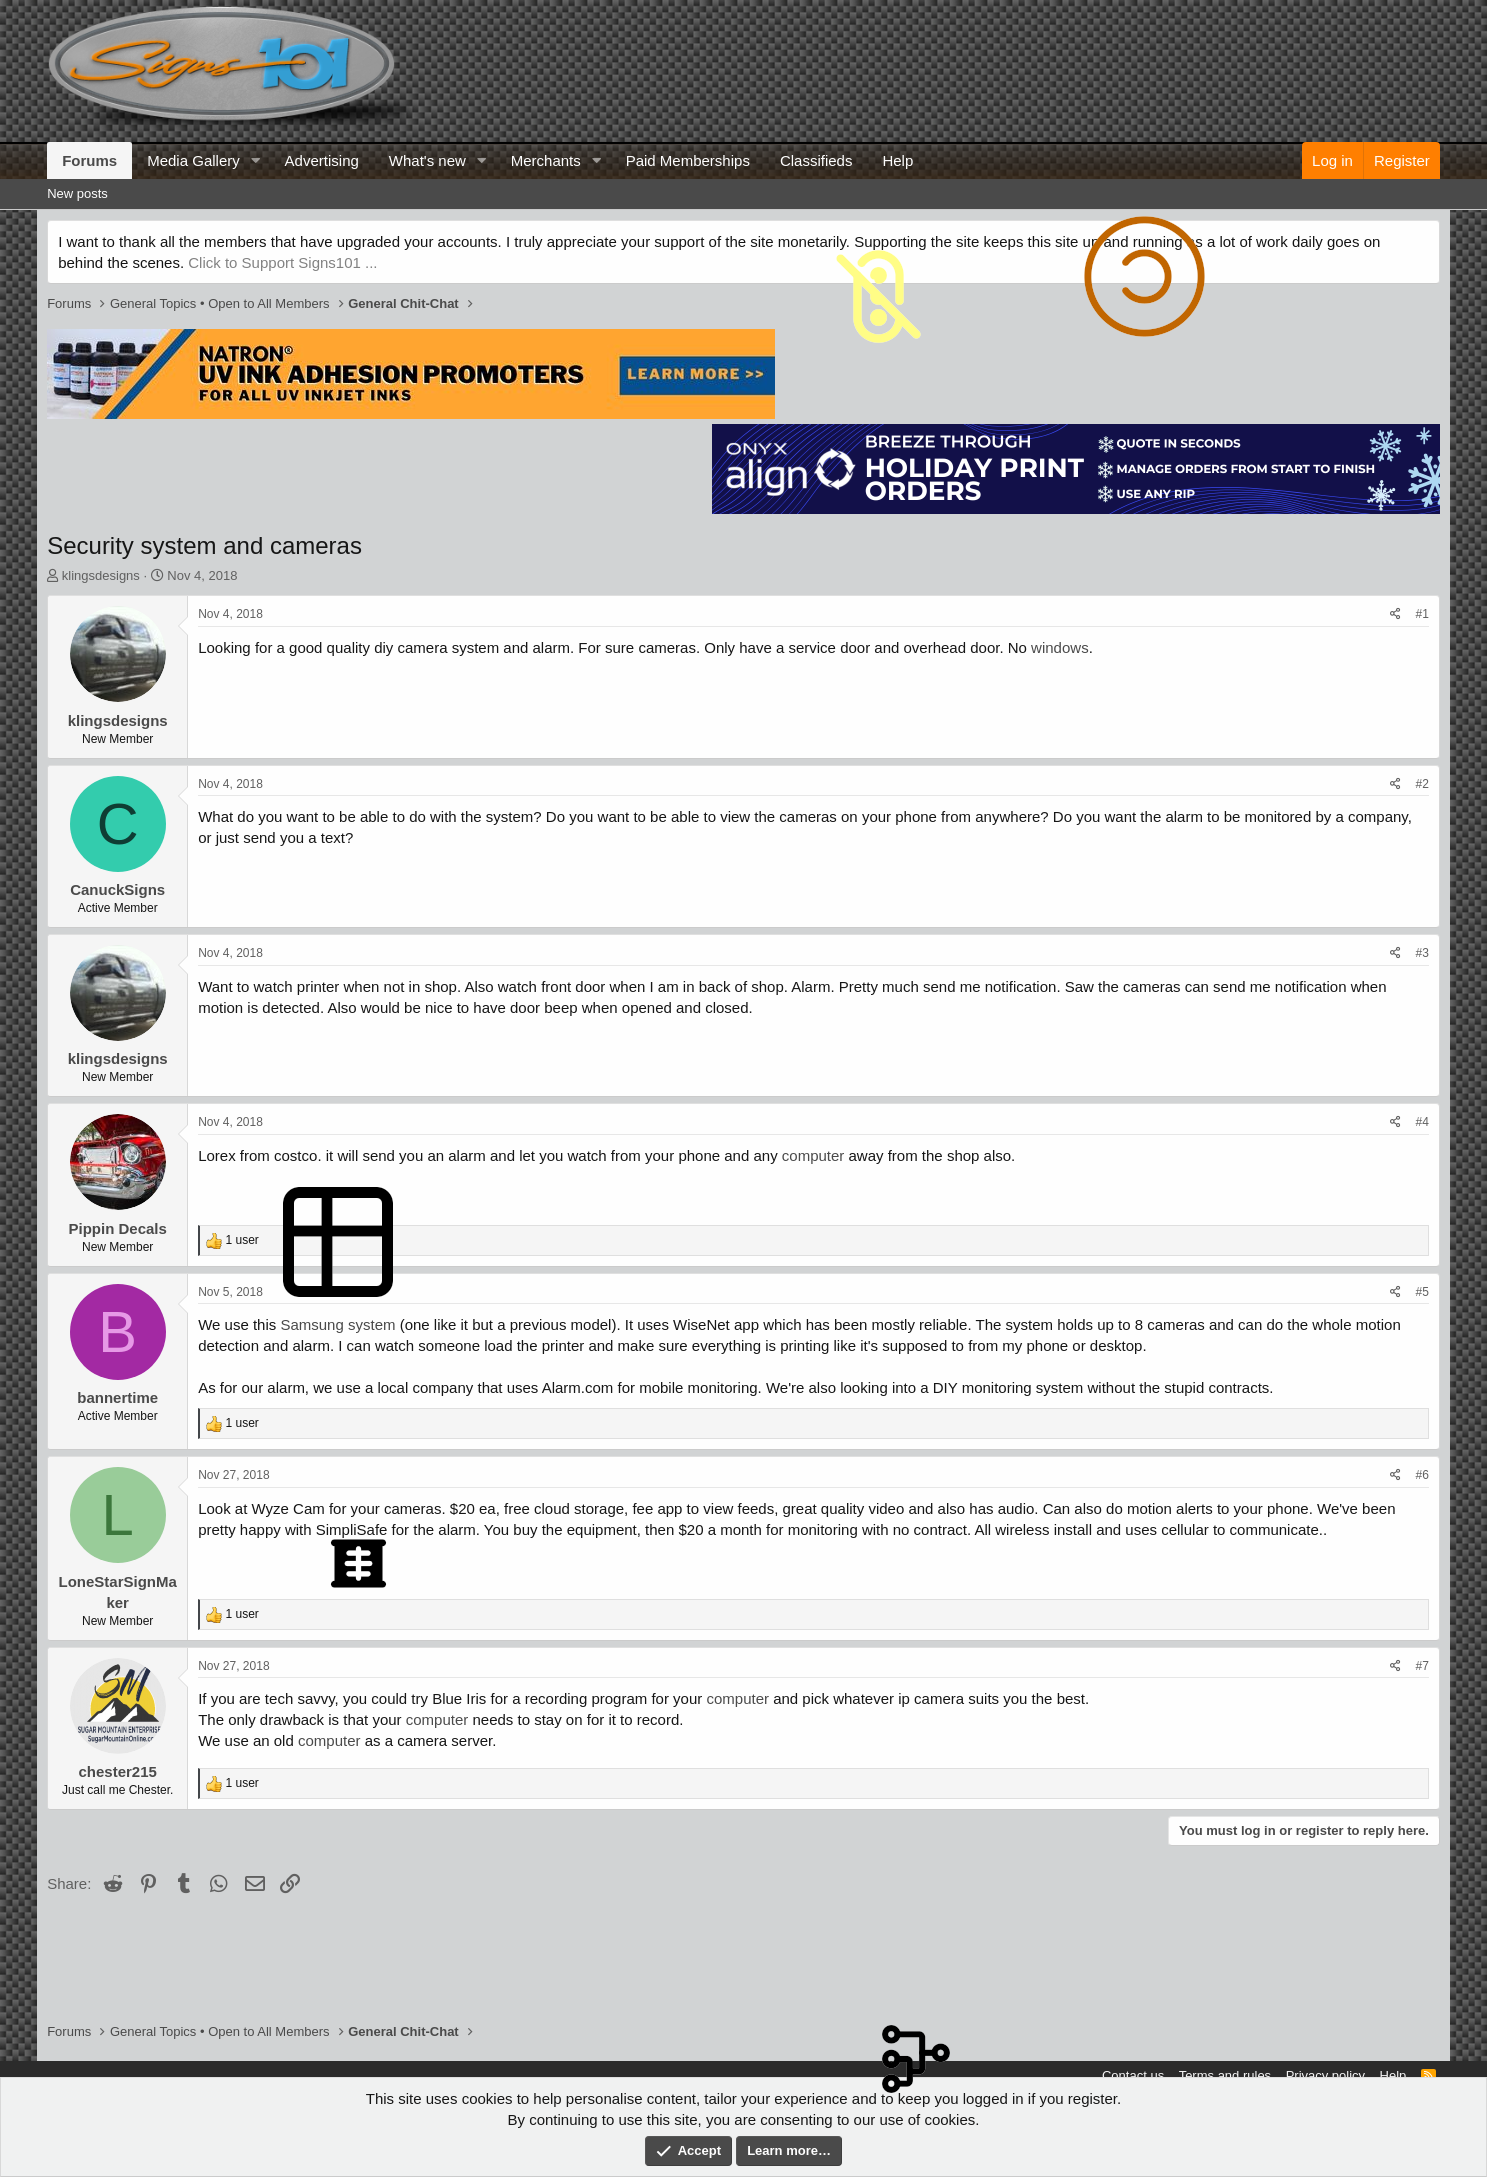 The width and height of the screenshot is (1487, 2177). Describe the element at coordinates (1144, 276) in the screenshot. I see `indicates copyleft licensing on content` at that location.